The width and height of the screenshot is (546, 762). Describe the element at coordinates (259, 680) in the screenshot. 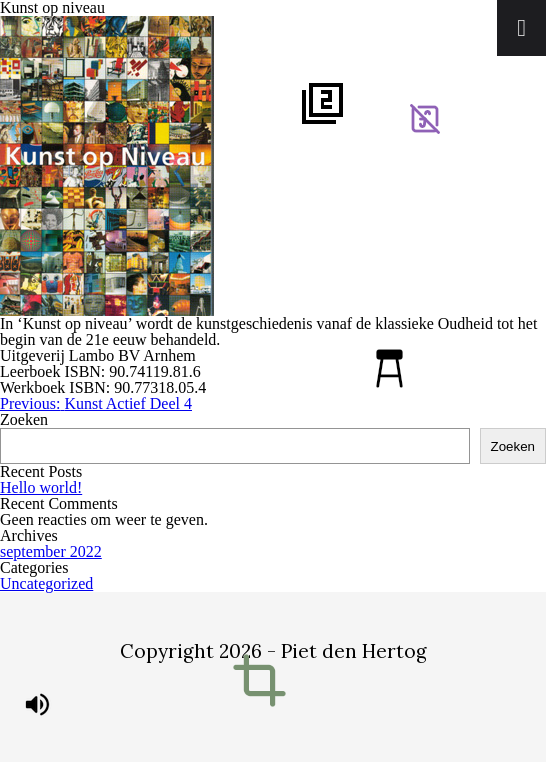

I see `crop an image or photo` at that location.